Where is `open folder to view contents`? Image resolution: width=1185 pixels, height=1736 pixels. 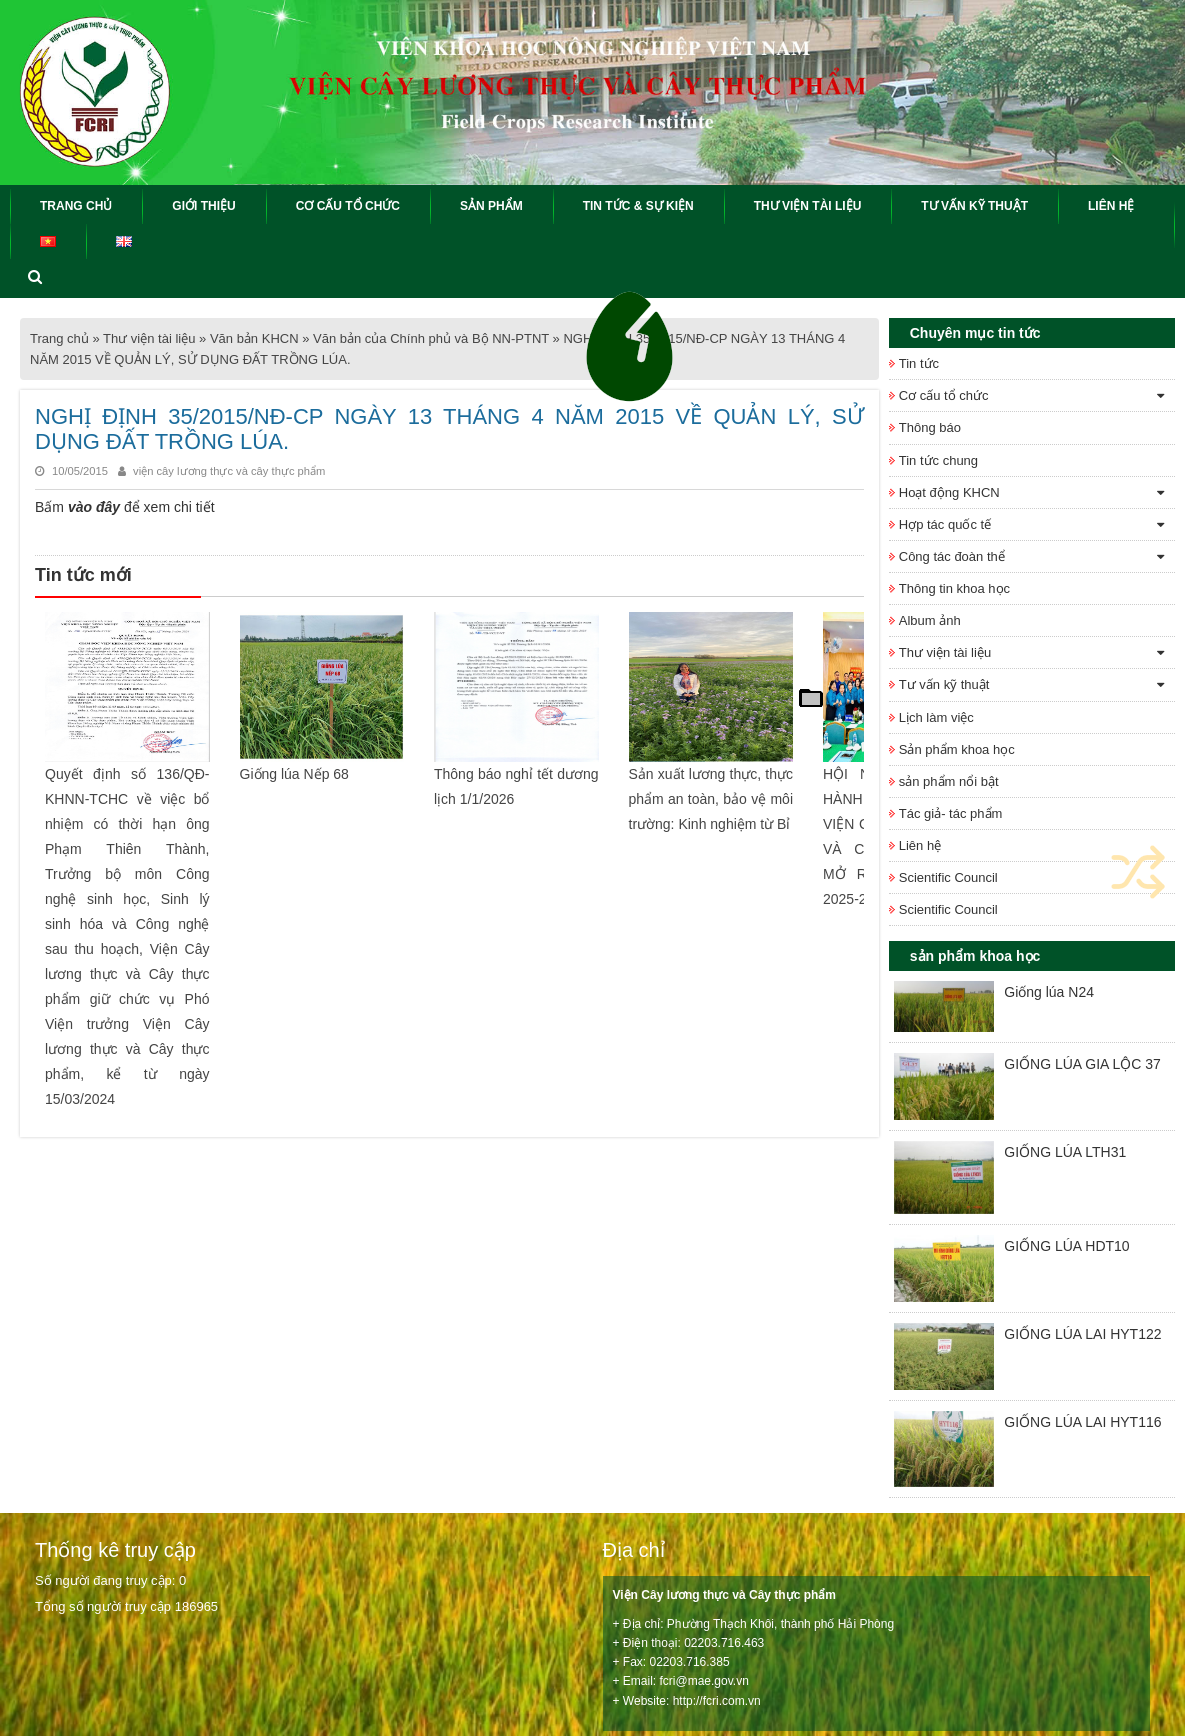
open folder to view contents is located at coordinates (811, 698).